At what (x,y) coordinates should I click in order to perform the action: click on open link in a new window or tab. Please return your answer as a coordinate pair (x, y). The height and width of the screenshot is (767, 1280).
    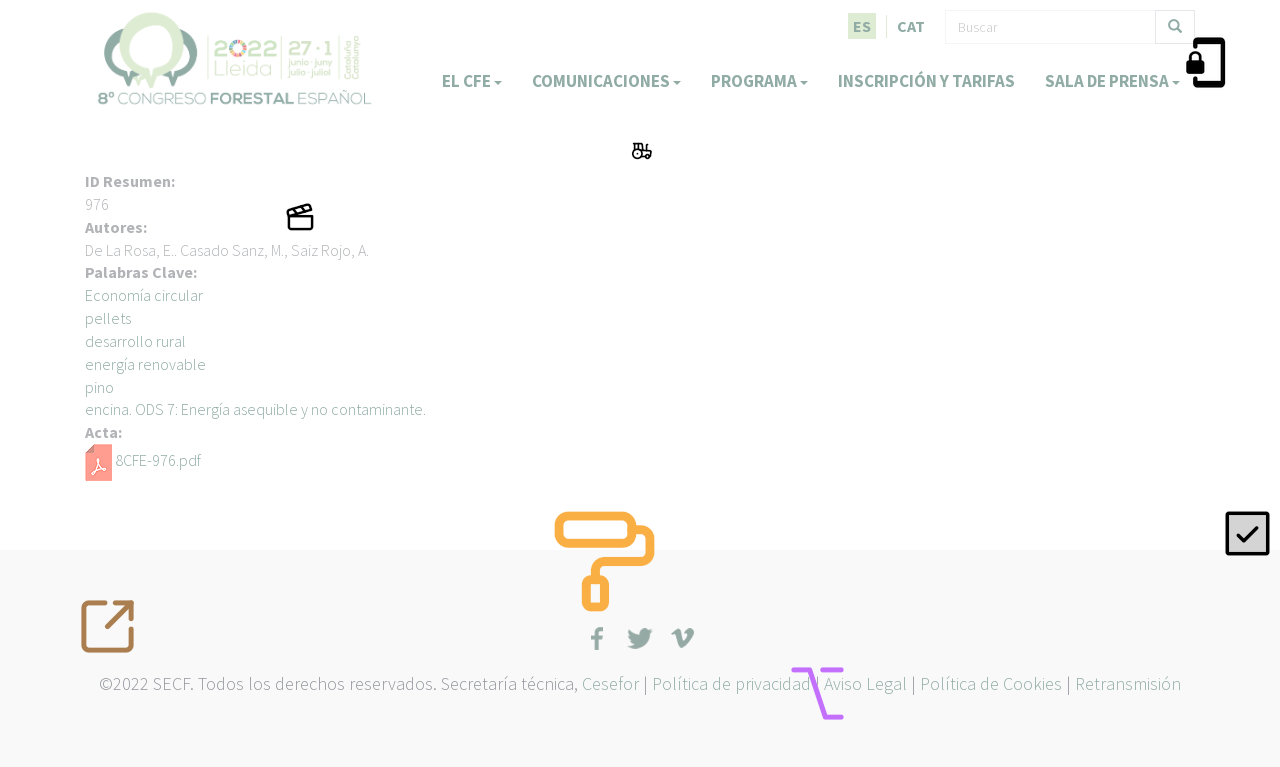
    Looking at the image, I should click on (107, 626).